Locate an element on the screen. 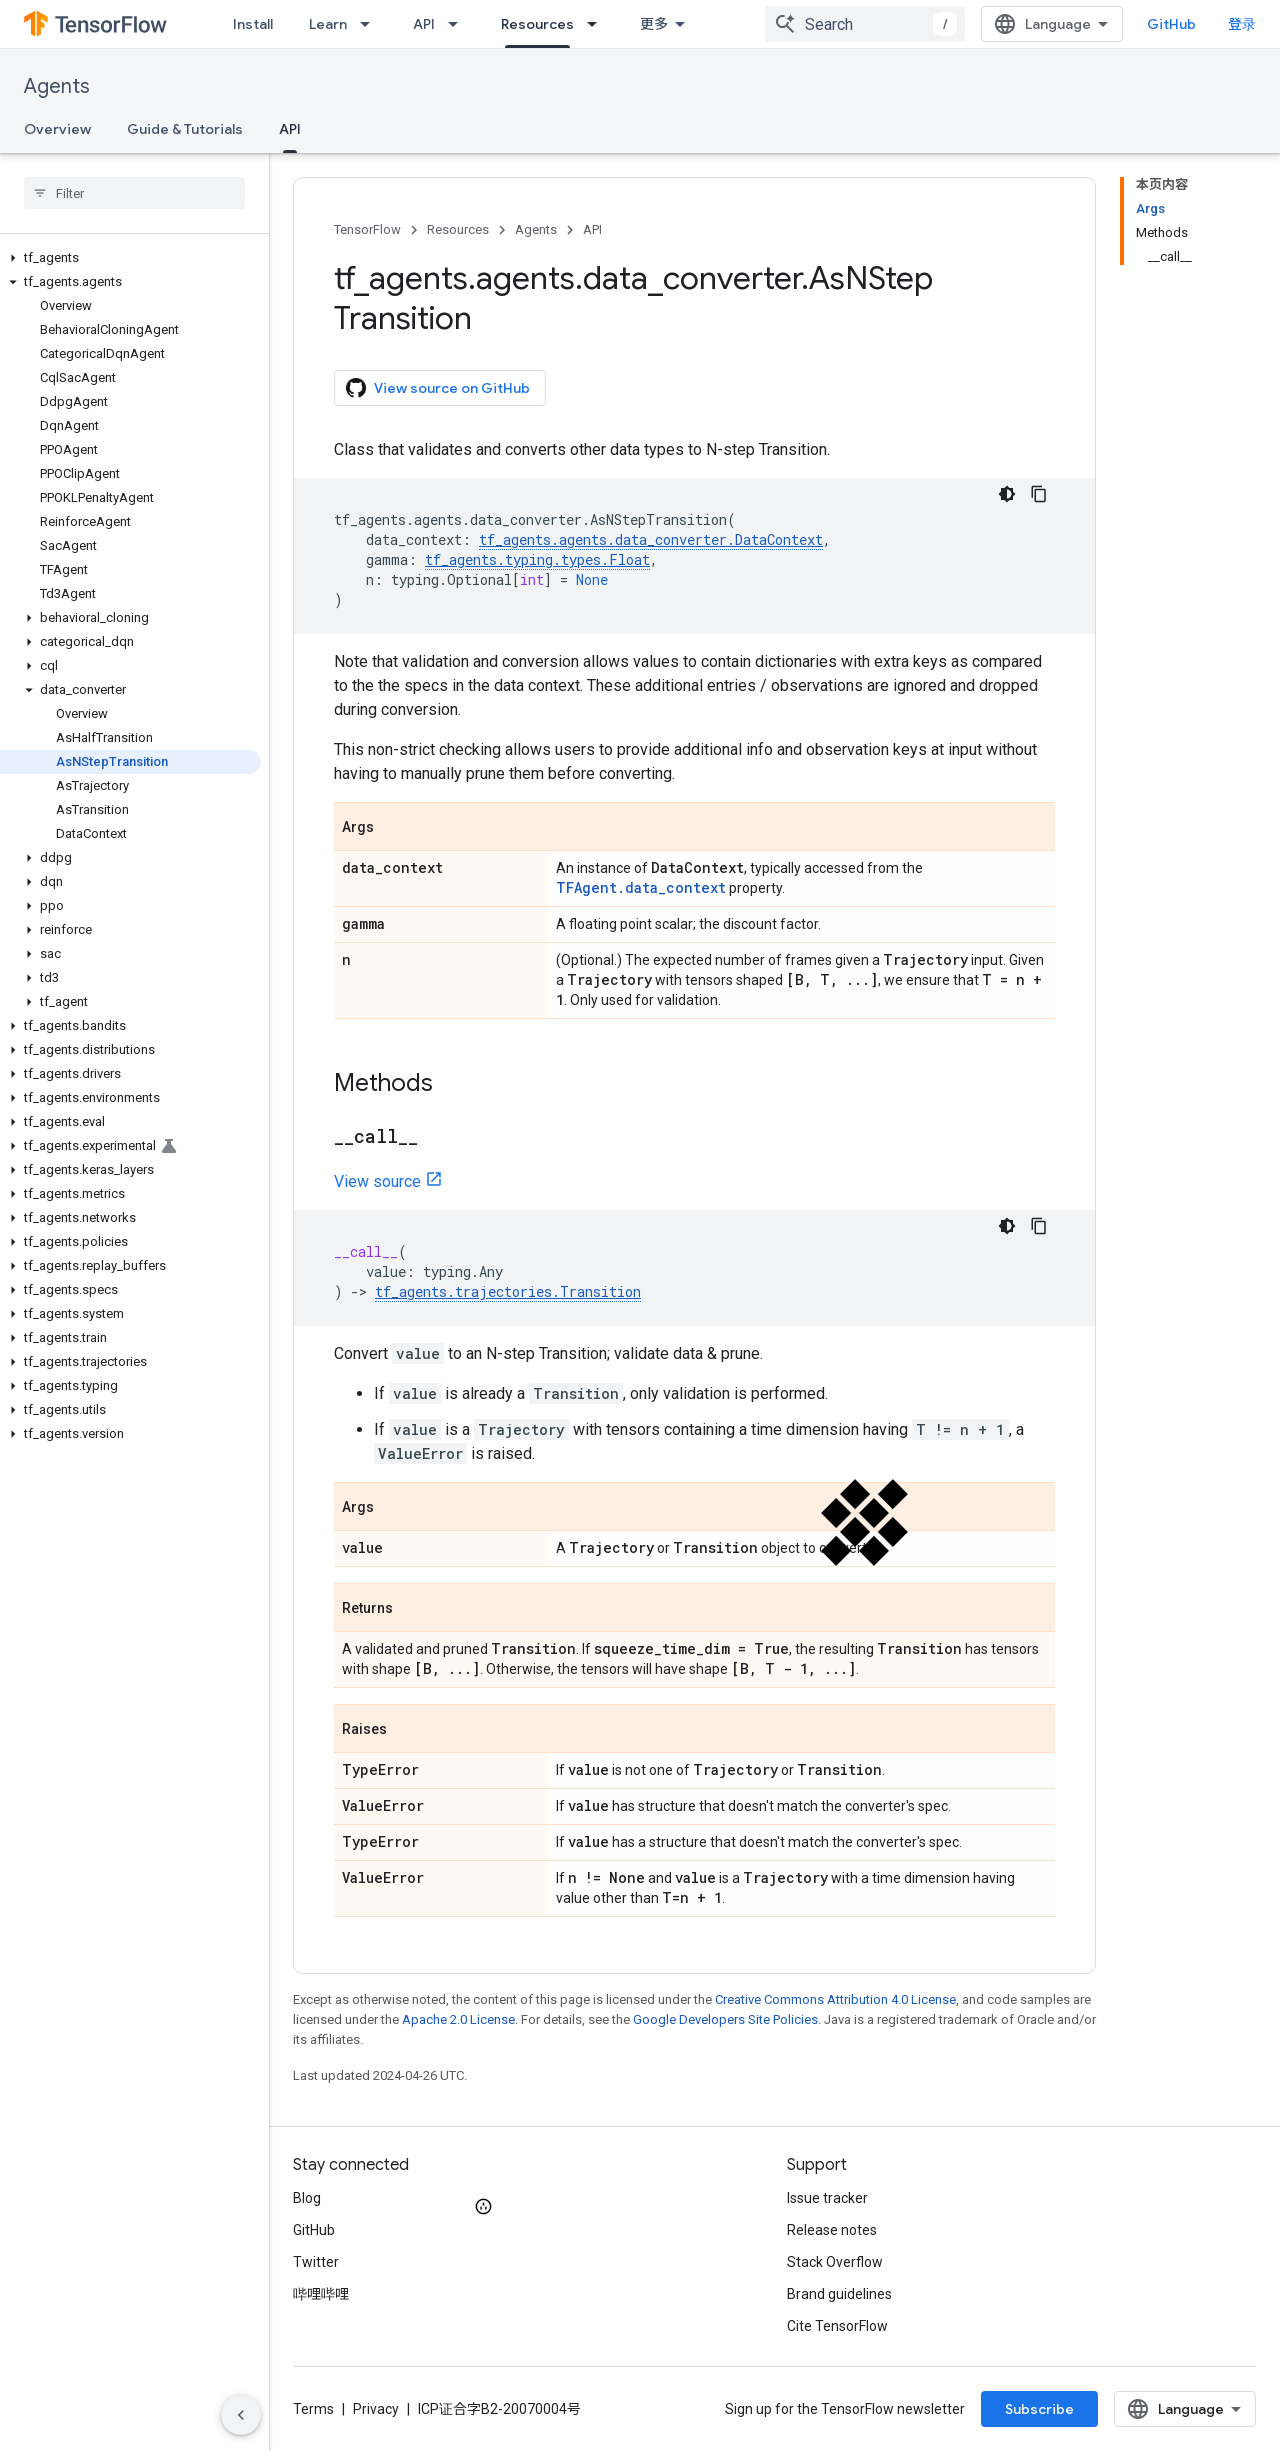  mingw-w64 compiler toolchain logo is located at coordinates (864, 1522).